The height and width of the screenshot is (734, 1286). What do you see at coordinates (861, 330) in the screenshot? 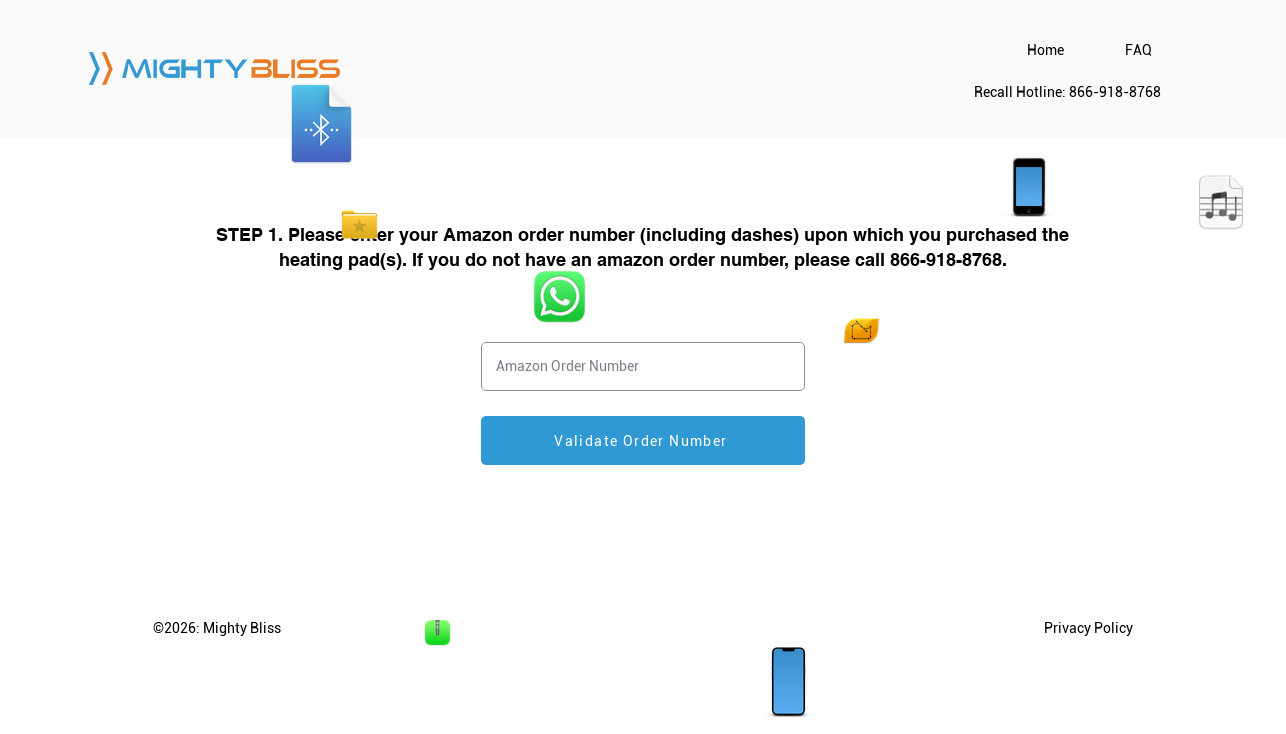
I see `access shape style library in iMovie` at bounding box center [861, 330].